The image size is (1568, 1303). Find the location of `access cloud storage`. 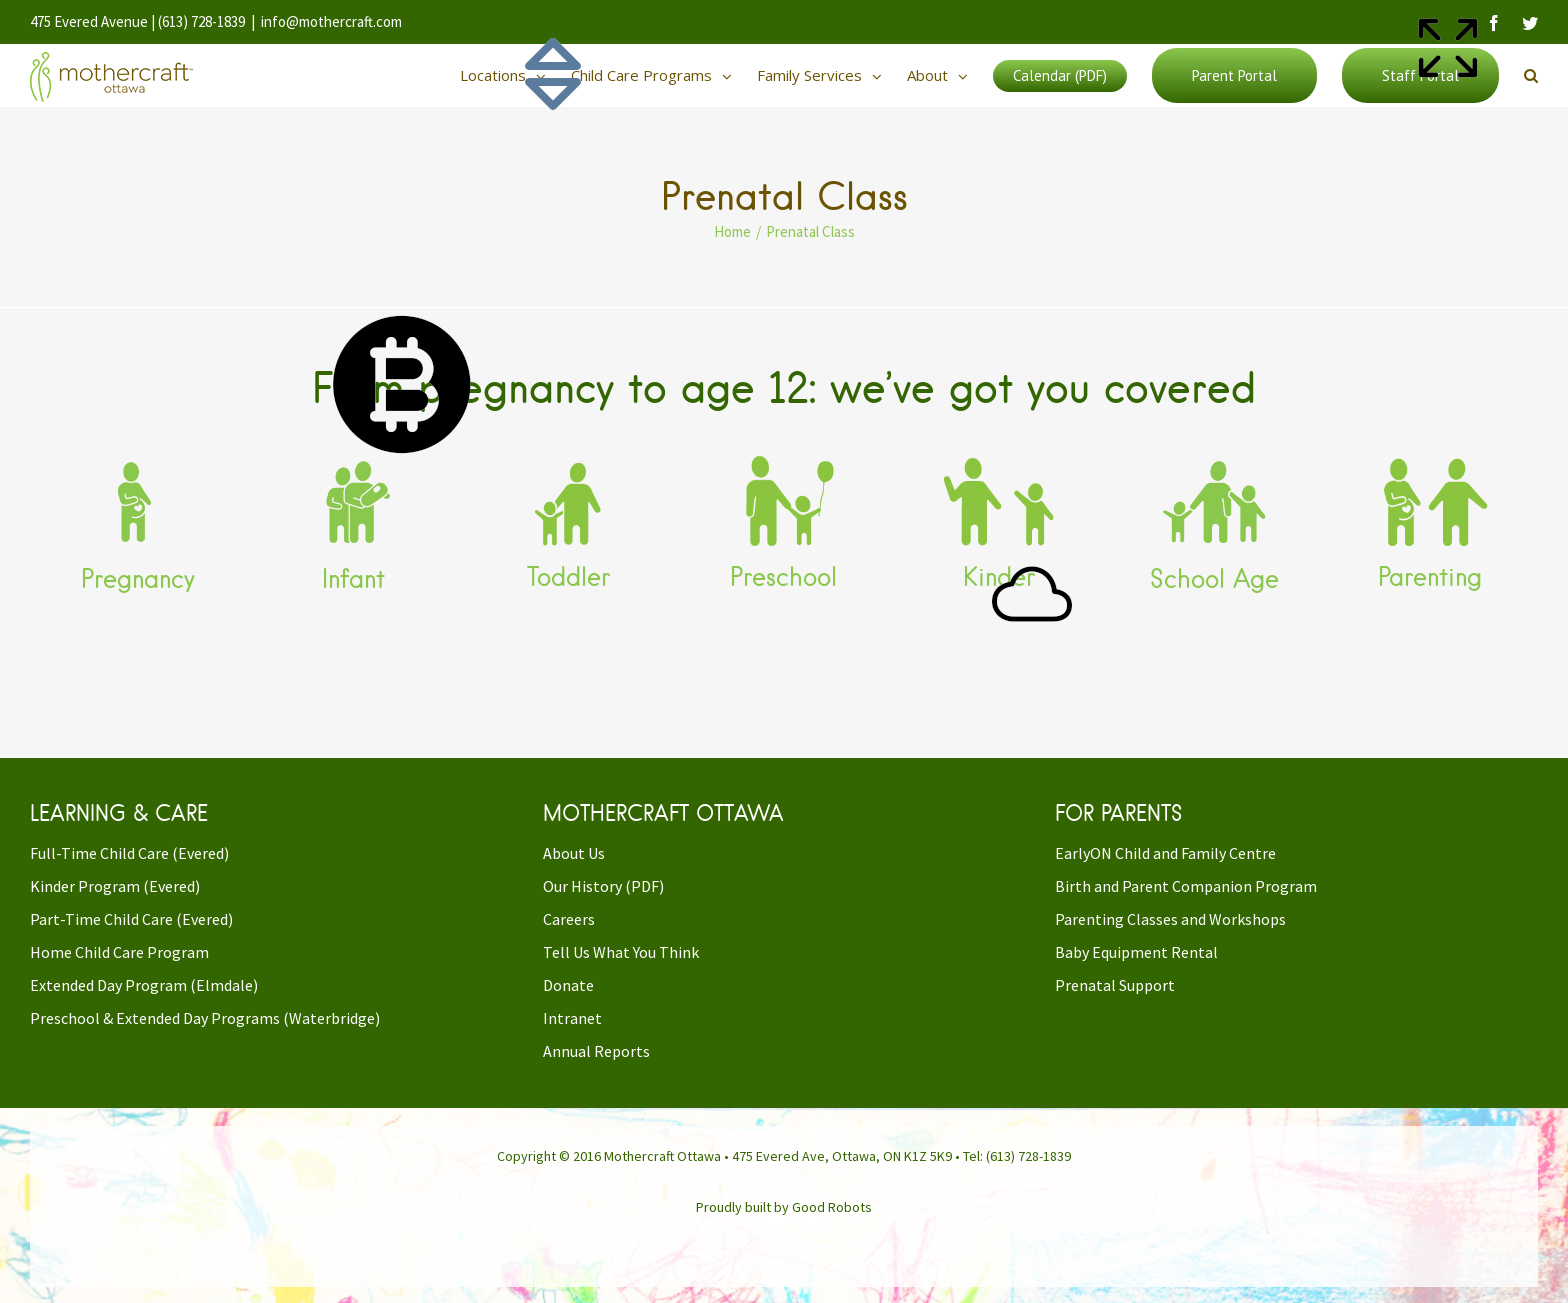

access cloud storage is located at coordinates (1032, 594).